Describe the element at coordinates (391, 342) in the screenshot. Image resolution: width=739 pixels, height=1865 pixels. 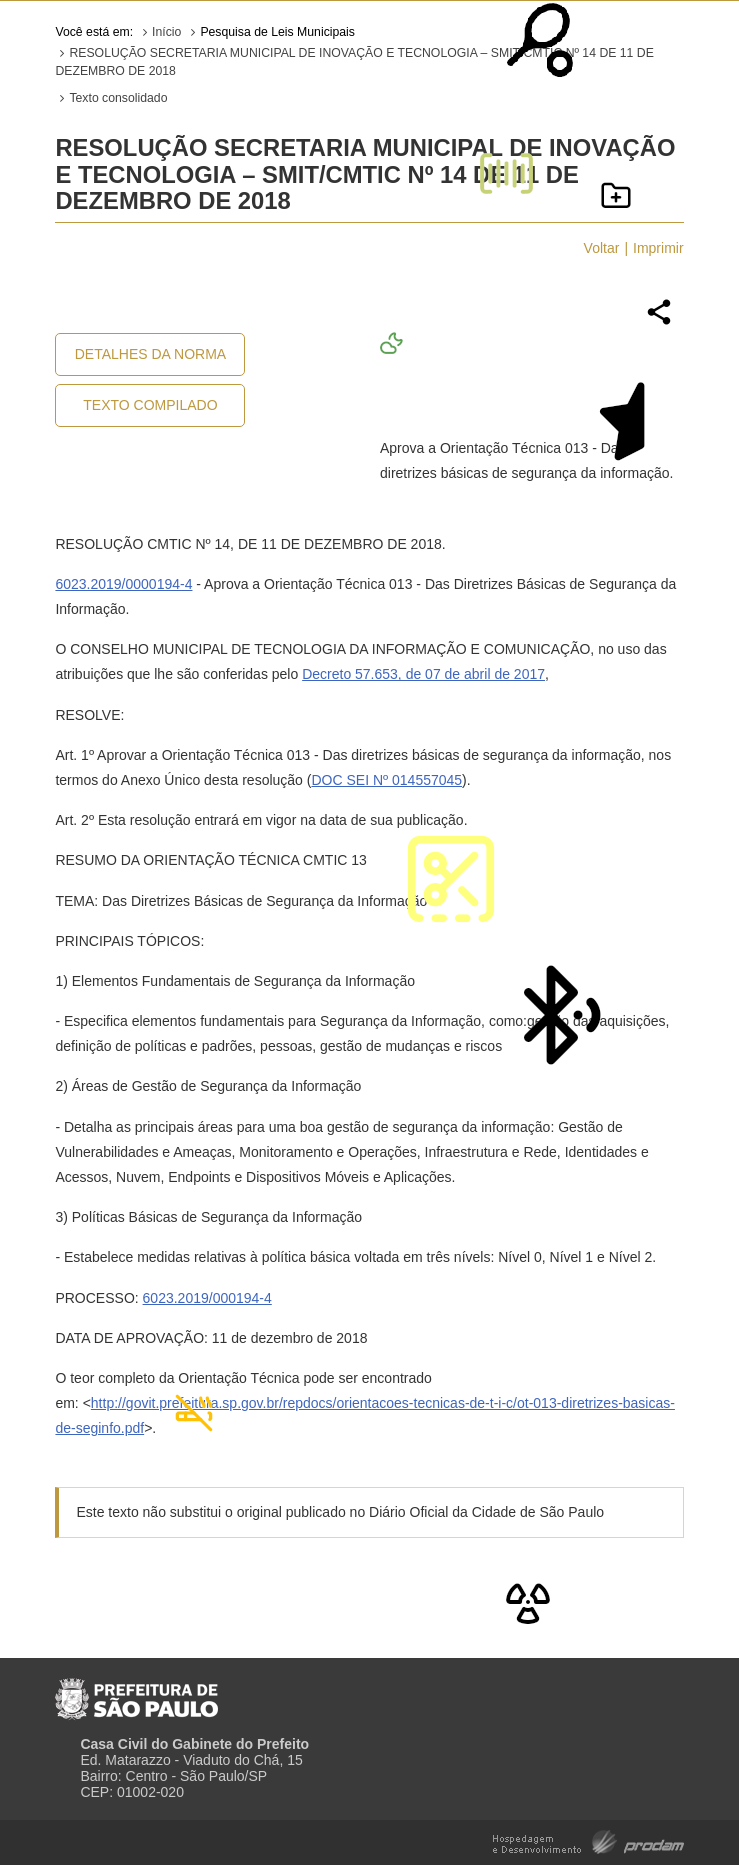
I see `indicates nighttime or evening weather conditions` at that location.